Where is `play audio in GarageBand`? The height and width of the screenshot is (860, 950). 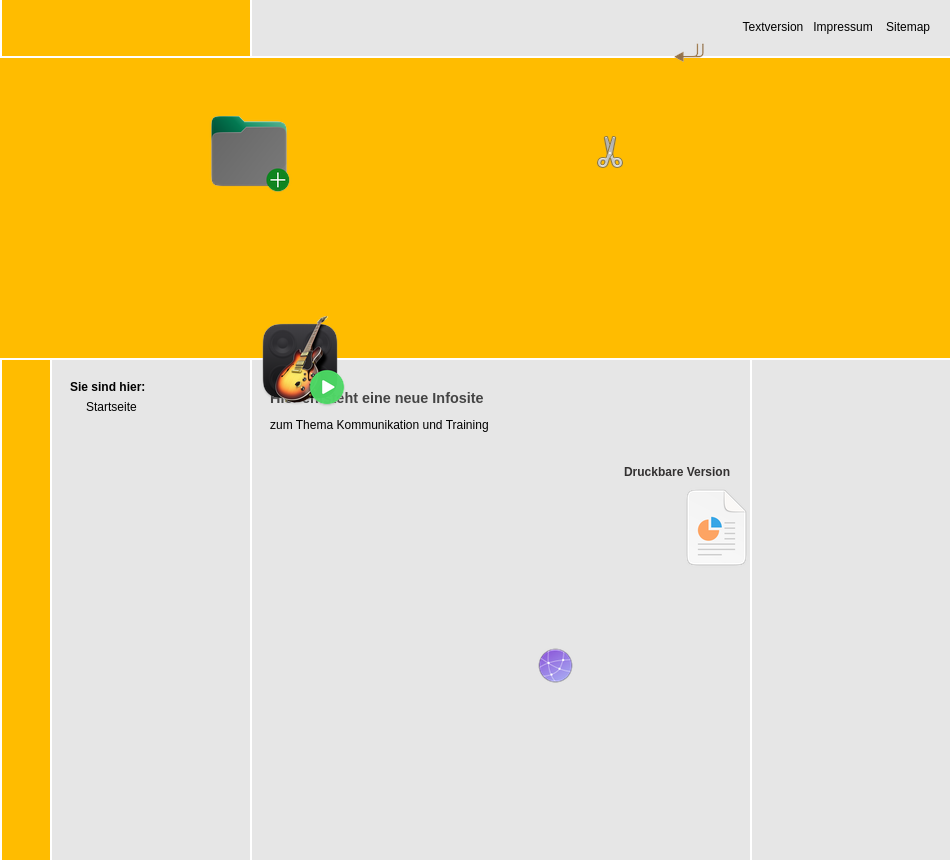
play audio in GarageBand is located at coordinates (300, 361).